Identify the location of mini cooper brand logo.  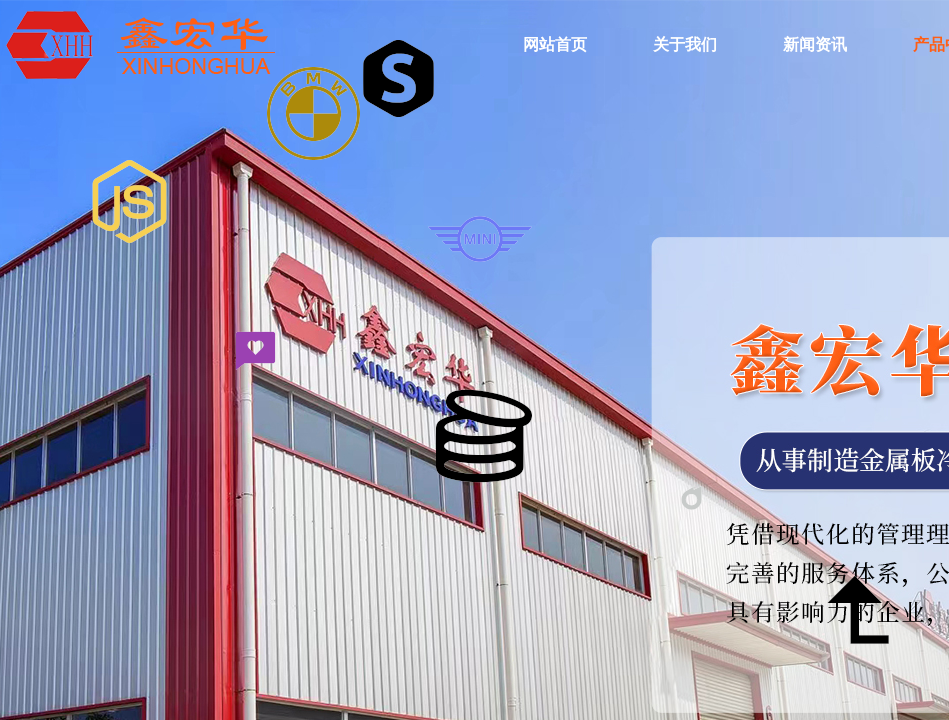
(480, 239).